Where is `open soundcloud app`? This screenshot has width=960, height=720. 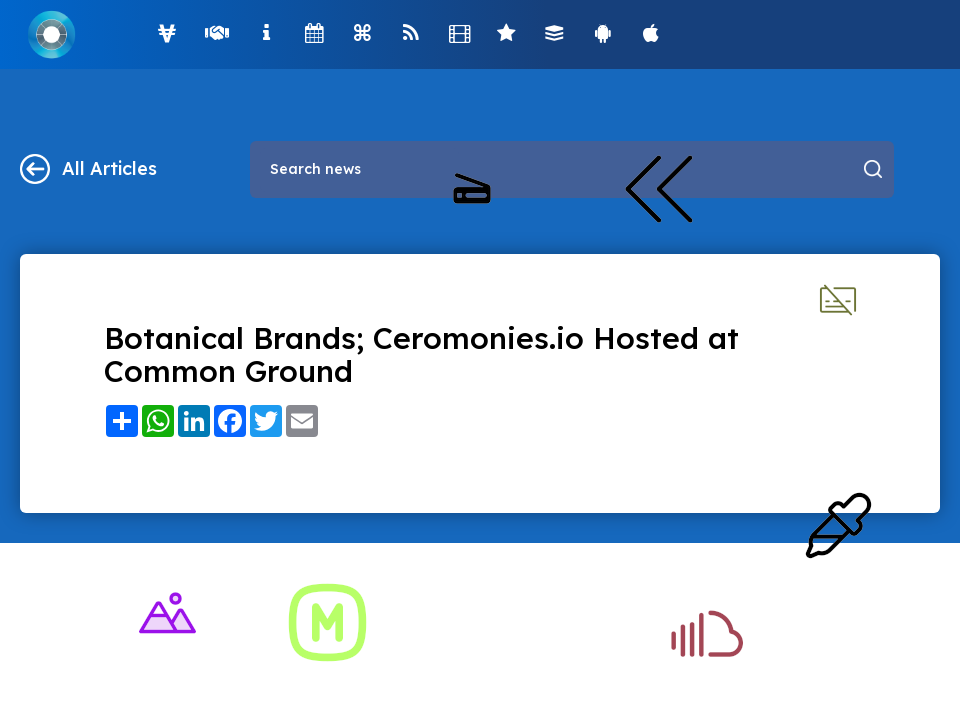 open soundcloud app is located at coordinates (706, 636).